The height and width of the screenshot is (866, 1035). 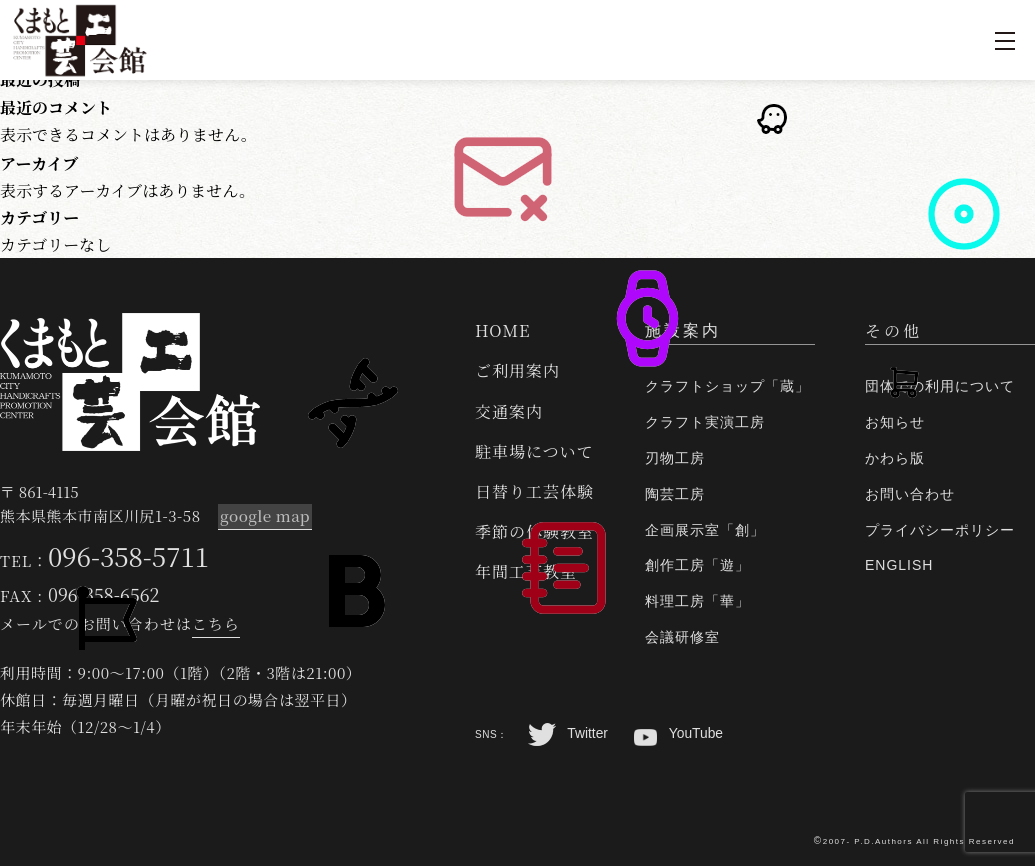 I want to click on font awesome brand logo, so click(x=107, y=618).